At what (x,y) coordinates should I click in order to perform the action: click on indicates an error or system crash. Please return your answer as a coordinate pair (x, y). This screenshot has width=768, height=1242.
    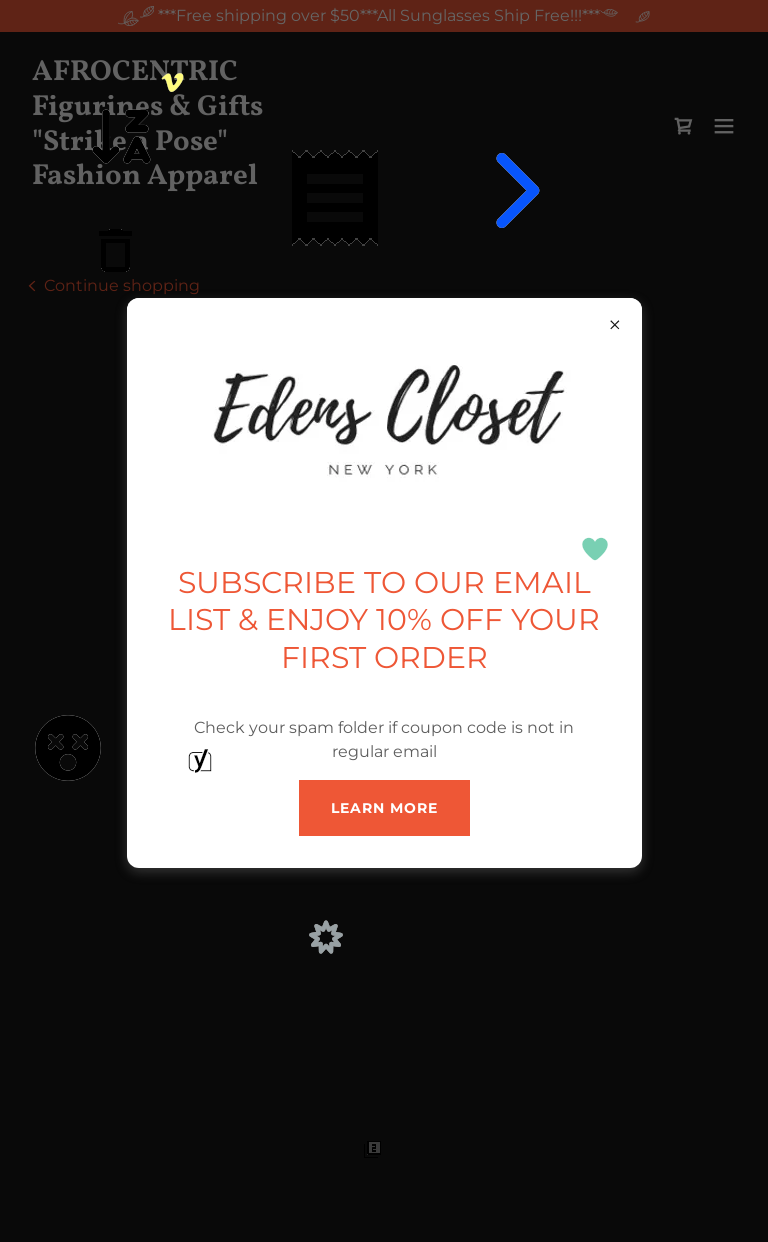
    Looking at the image, I should click on (68, 748).